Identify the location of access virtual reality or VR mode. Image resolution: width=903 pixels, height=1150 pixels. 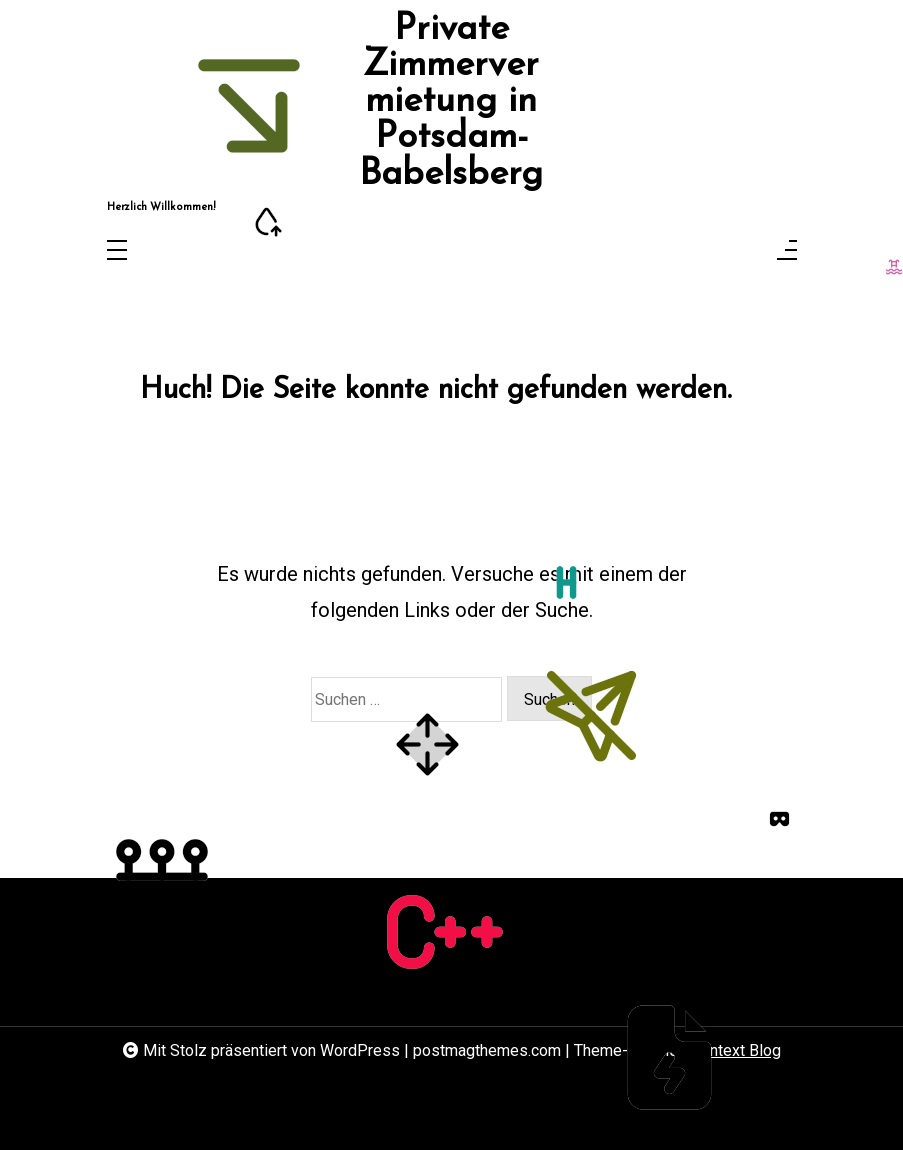
(779, 818).